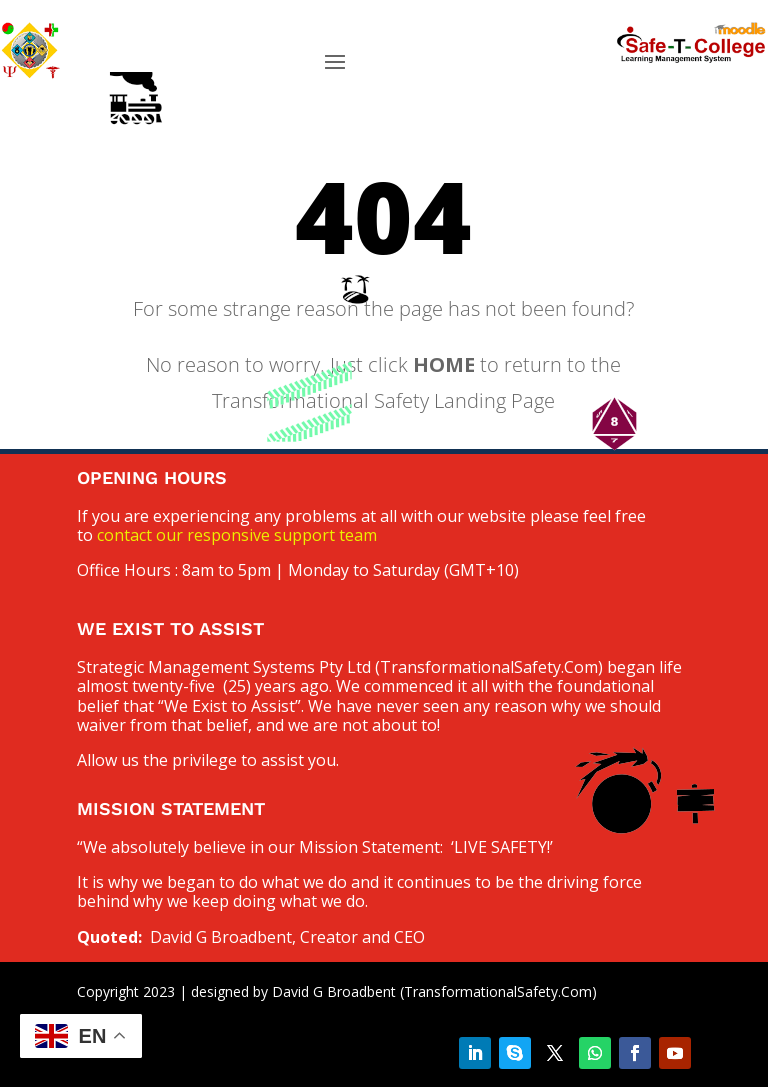 Image resolution: width=768 pixels, height=1087 pixels. Describe the element at coordinates (614, 423) in the screenshot. I see `roll a d8 die in-game` at that location.